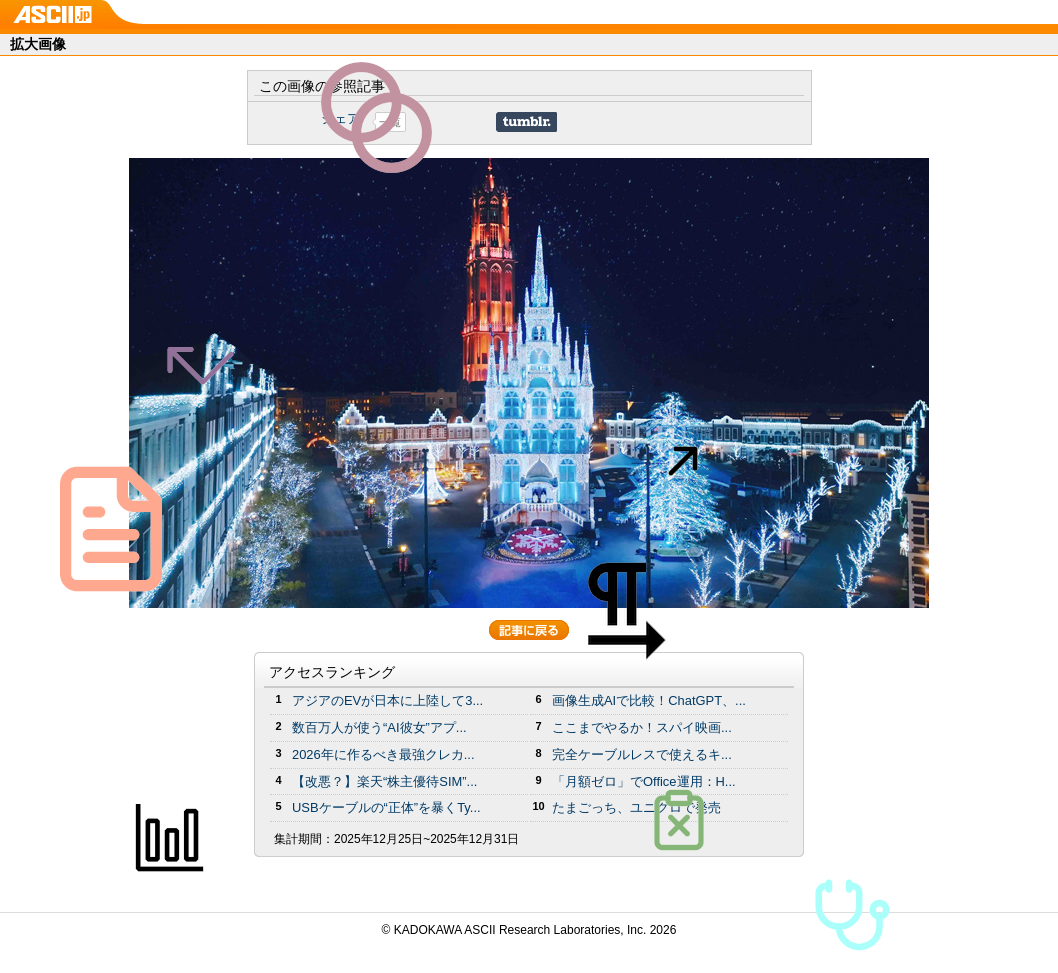 This screenshot has height=973, width=1058. Describe the element at coordinates (111, 529) in the screenshot. I see `view document contents` at that location.